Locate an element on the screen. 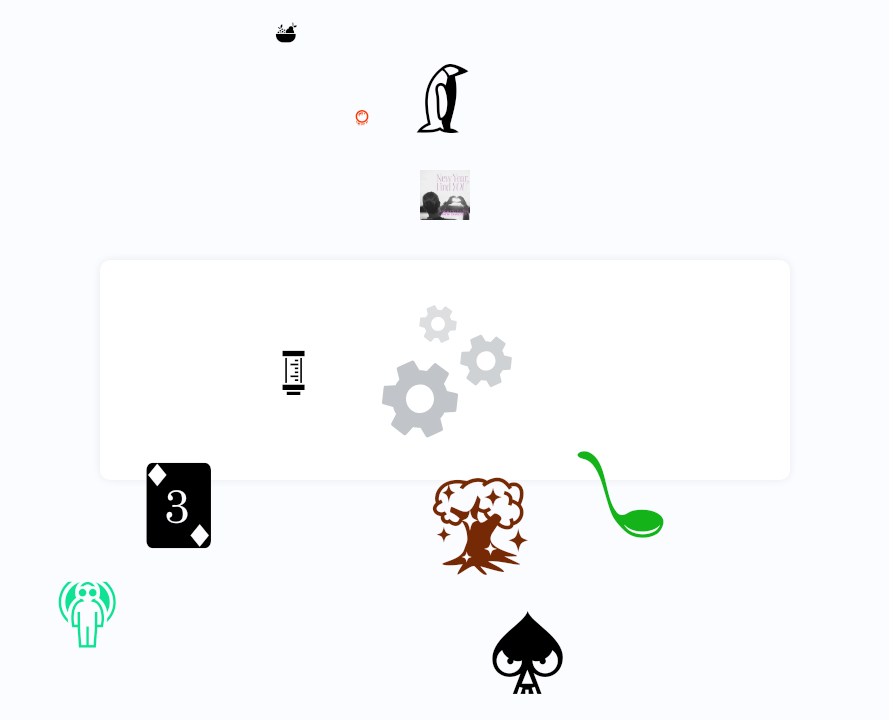 The height and width of the screenshot is (720, 889). equip a frost ring item is located at coordinates (362, 118).